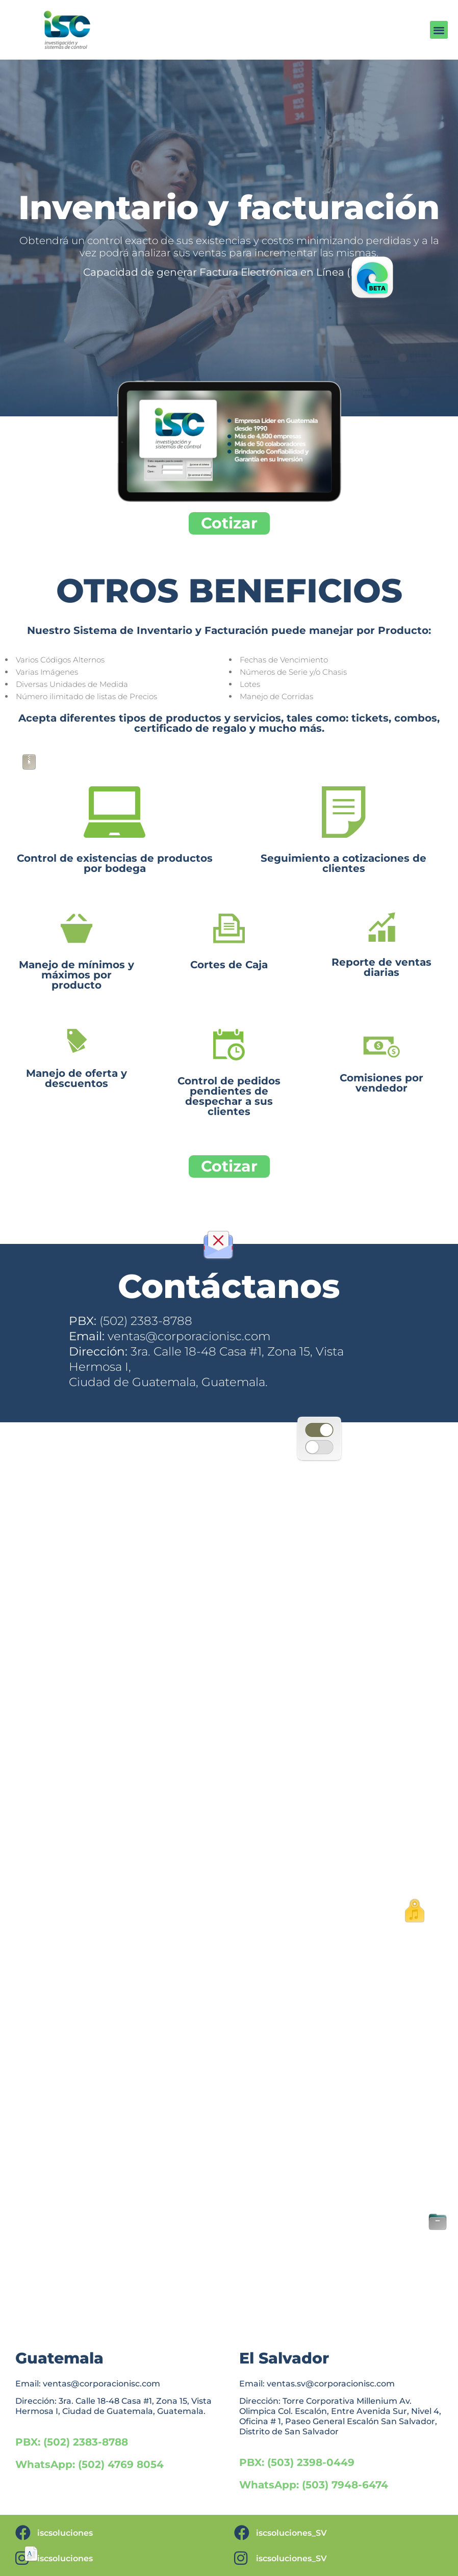 The width and height of the screenshot is (458, 2576). What do you see at coordinates (438, 2222) in the screenshot?
I see `open the file manager application` at bounding box center [438, 2222].